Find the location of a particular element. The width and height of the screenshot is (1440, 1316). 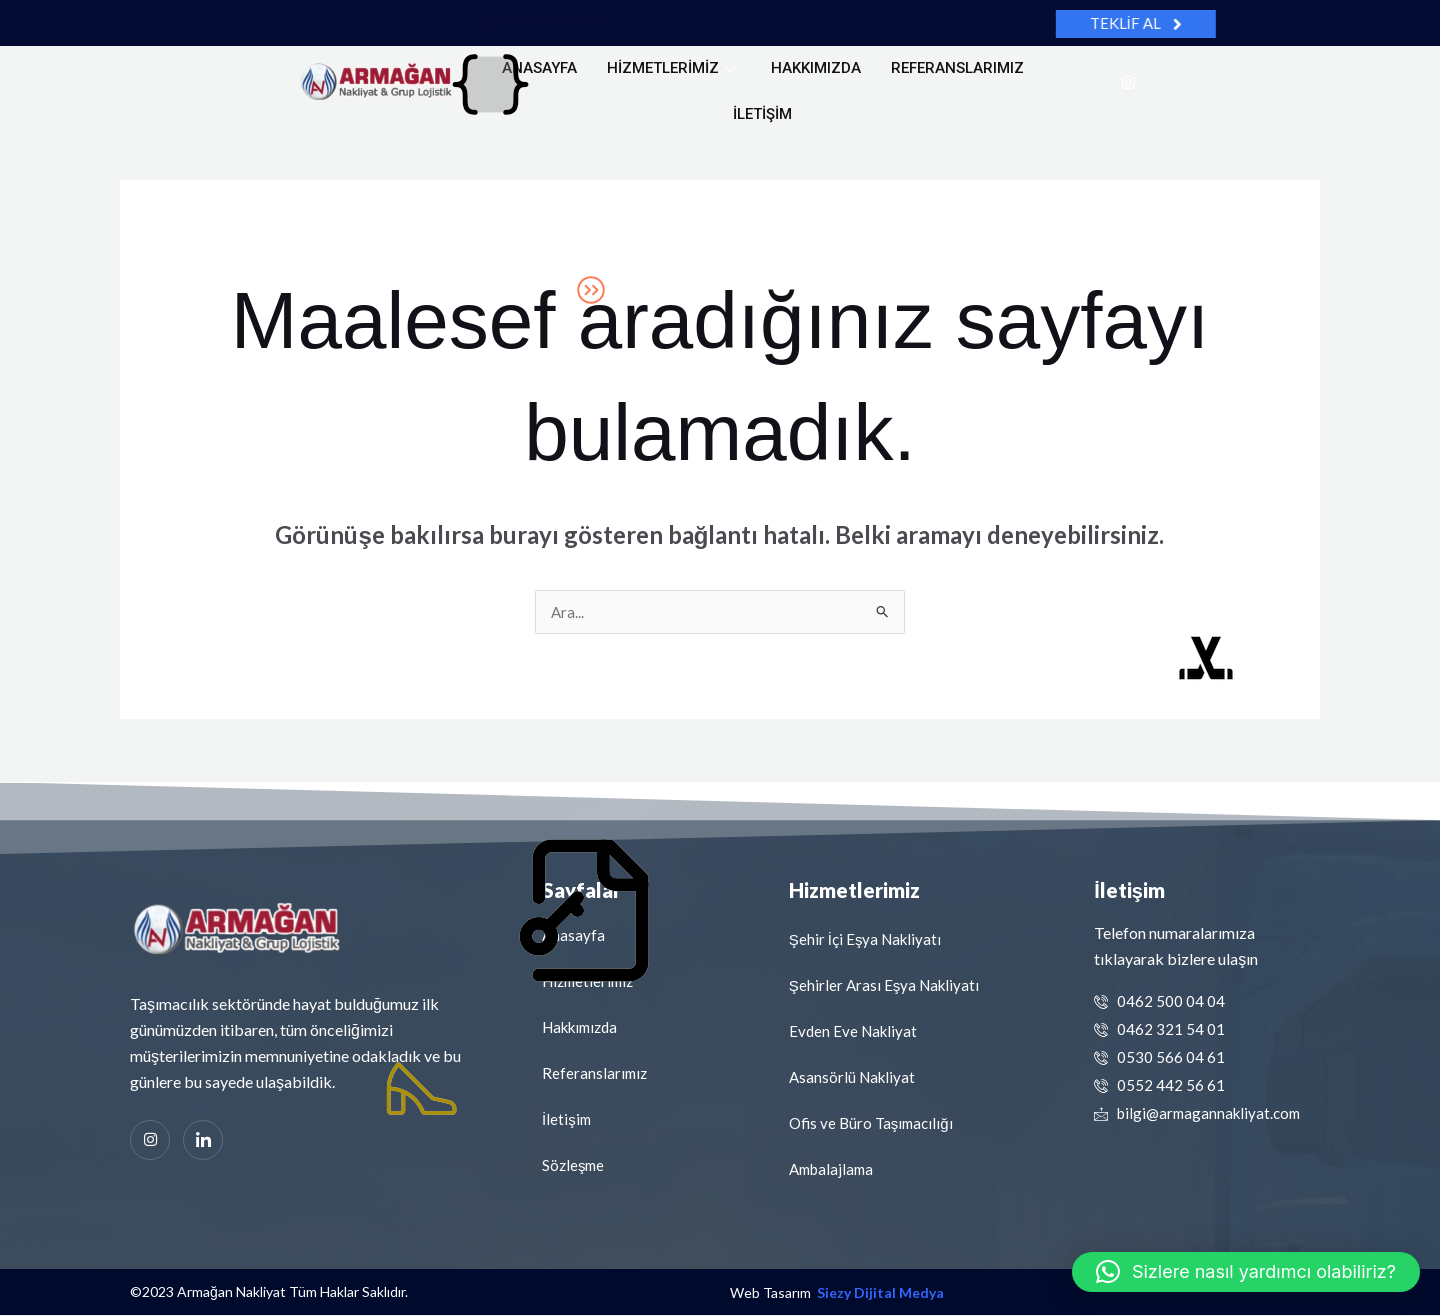

view hockey sports content is located at coordinates (1206, 658).